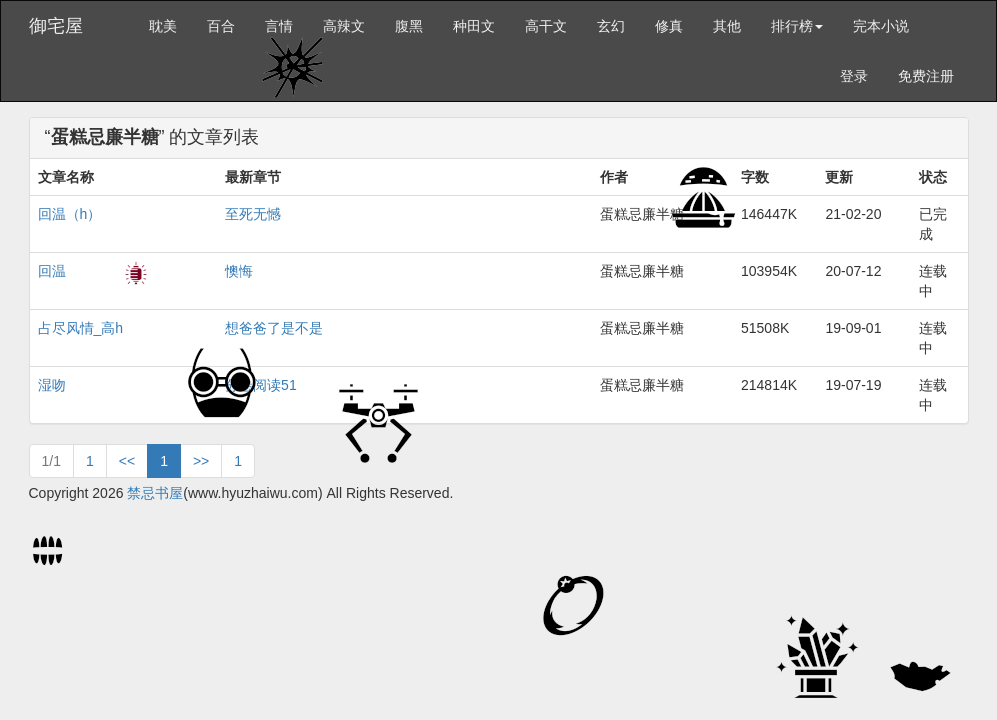 This screenshot has width=997, height=720. What do you see at coordinates (573, 605) in the screenshot?
I see `refresh or sync starred items` at bounding box center [573, 605].